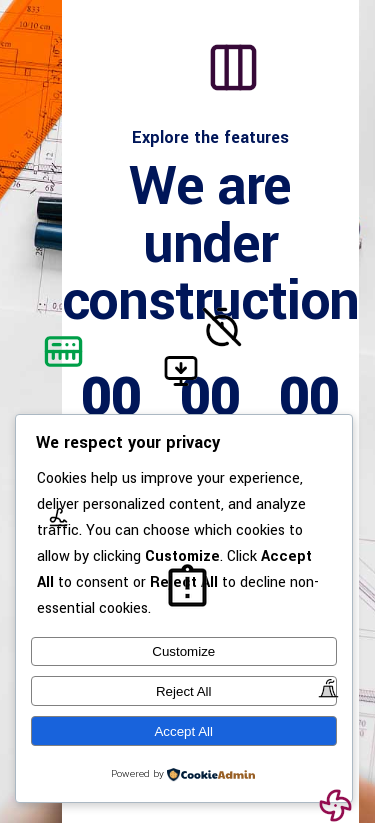 This screenshot has width=375, height=823. Describe the element at coordinates (63, 351) in the screenshot. I see `open music keyboard or piano tool` at that location.